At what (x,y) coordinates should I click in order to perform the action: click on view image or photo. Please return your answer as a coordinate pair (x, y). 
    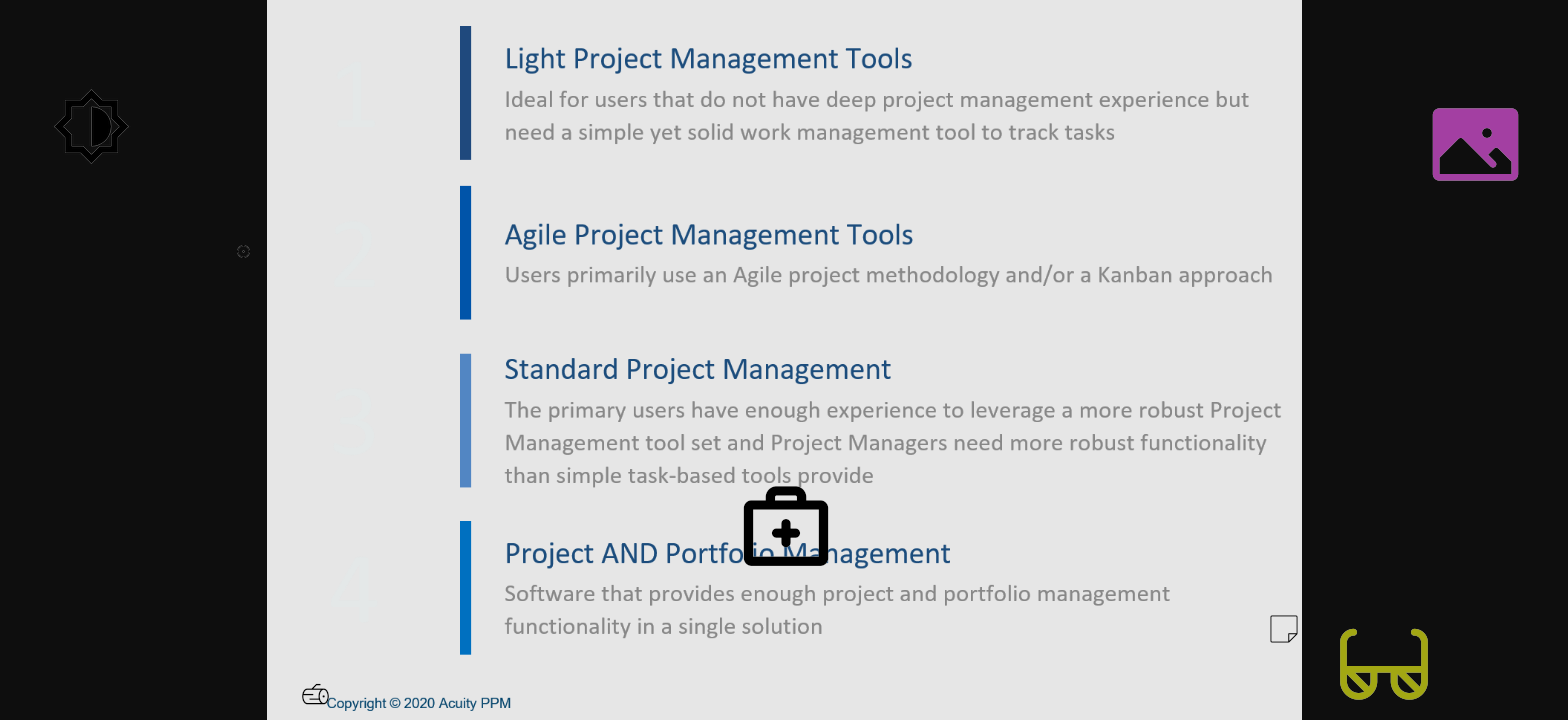
    Looking at the image, I should click on (1475, 144).